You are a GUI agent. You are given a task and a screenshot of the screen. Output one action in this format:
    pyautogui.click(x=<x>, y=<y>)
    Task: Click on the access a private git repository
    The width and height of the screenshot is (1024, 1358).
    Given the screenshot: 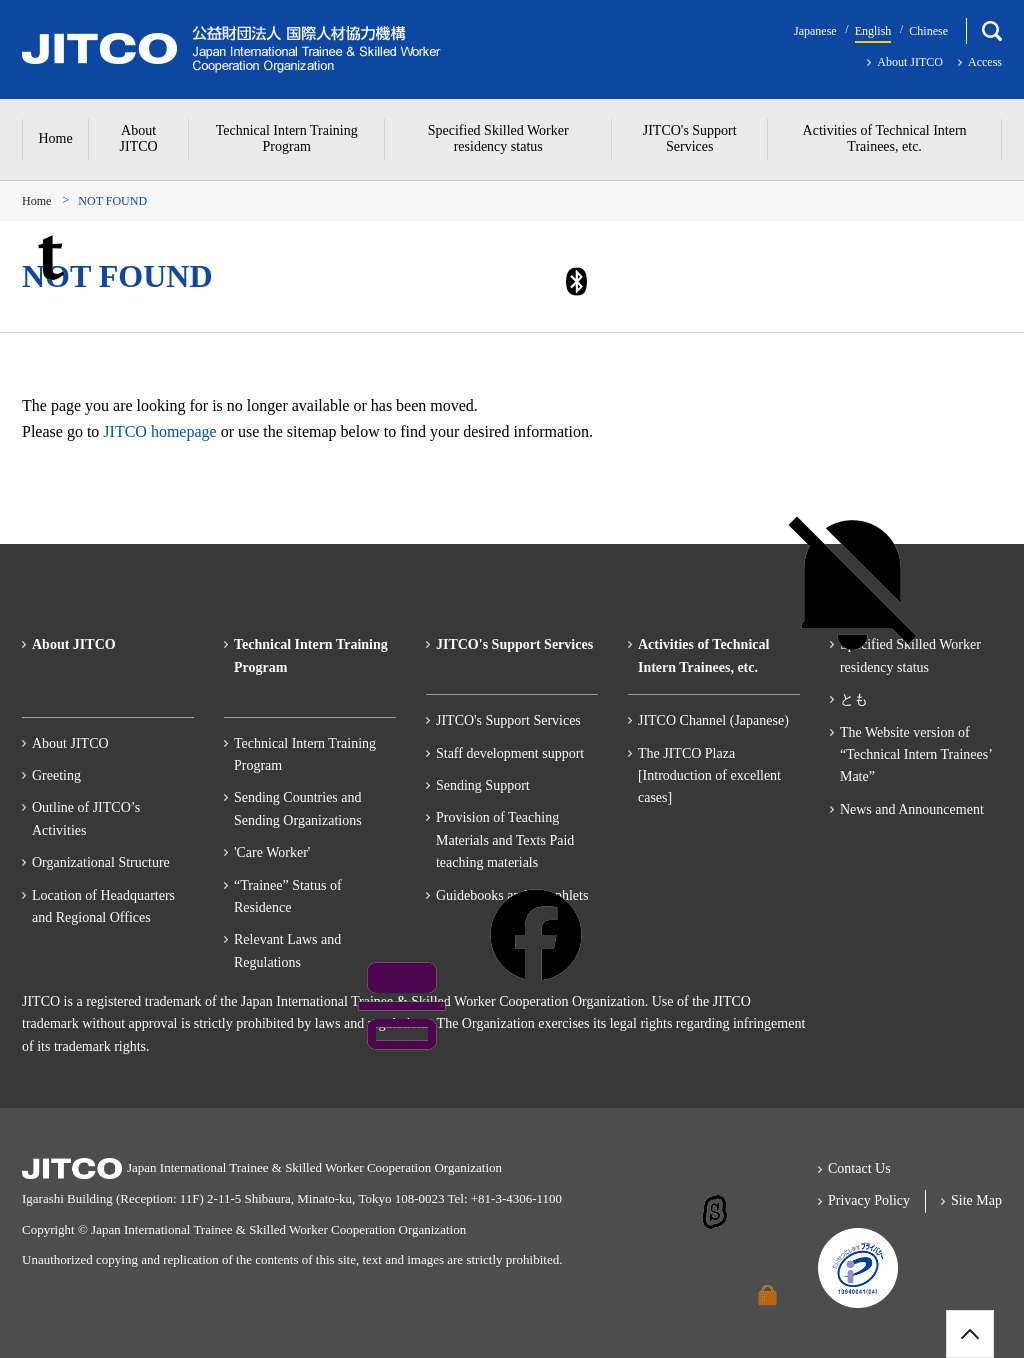 What is the action you would take?
    pyautogui.click(x=767, y=1295)
    